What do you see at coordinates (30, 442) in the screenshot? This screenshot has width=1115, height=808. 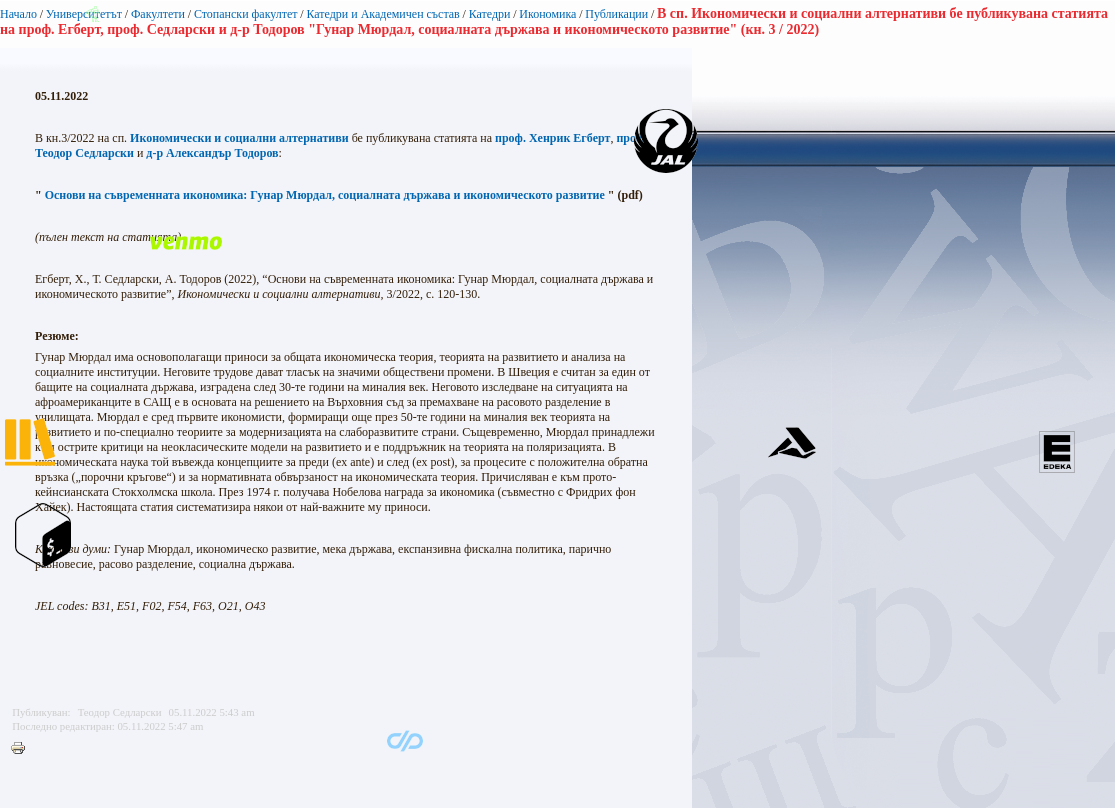 I see `open the StoryGraph app` at bounding box center [30, 442].